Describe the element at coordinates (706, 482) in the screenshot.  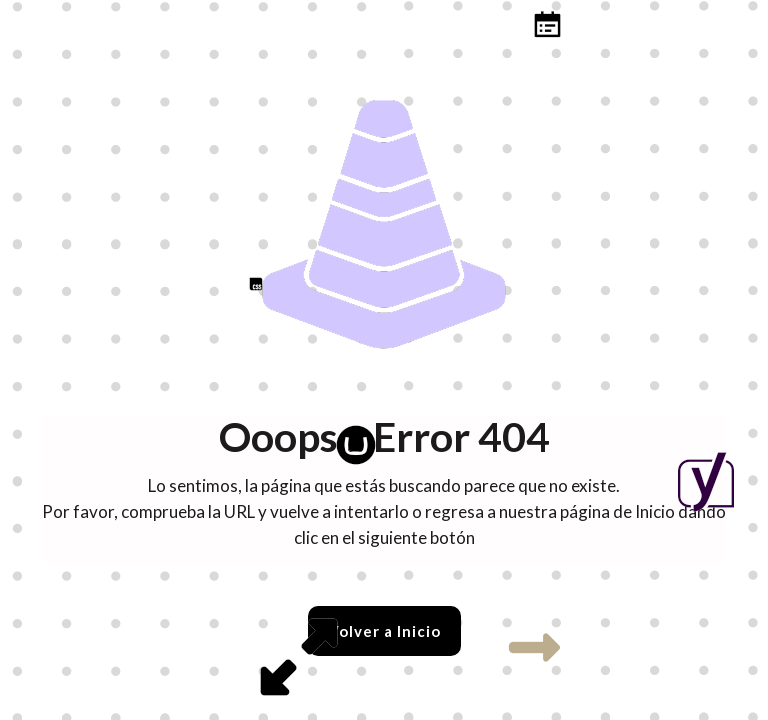
I see `yoast SEO plugin logo` at that location.